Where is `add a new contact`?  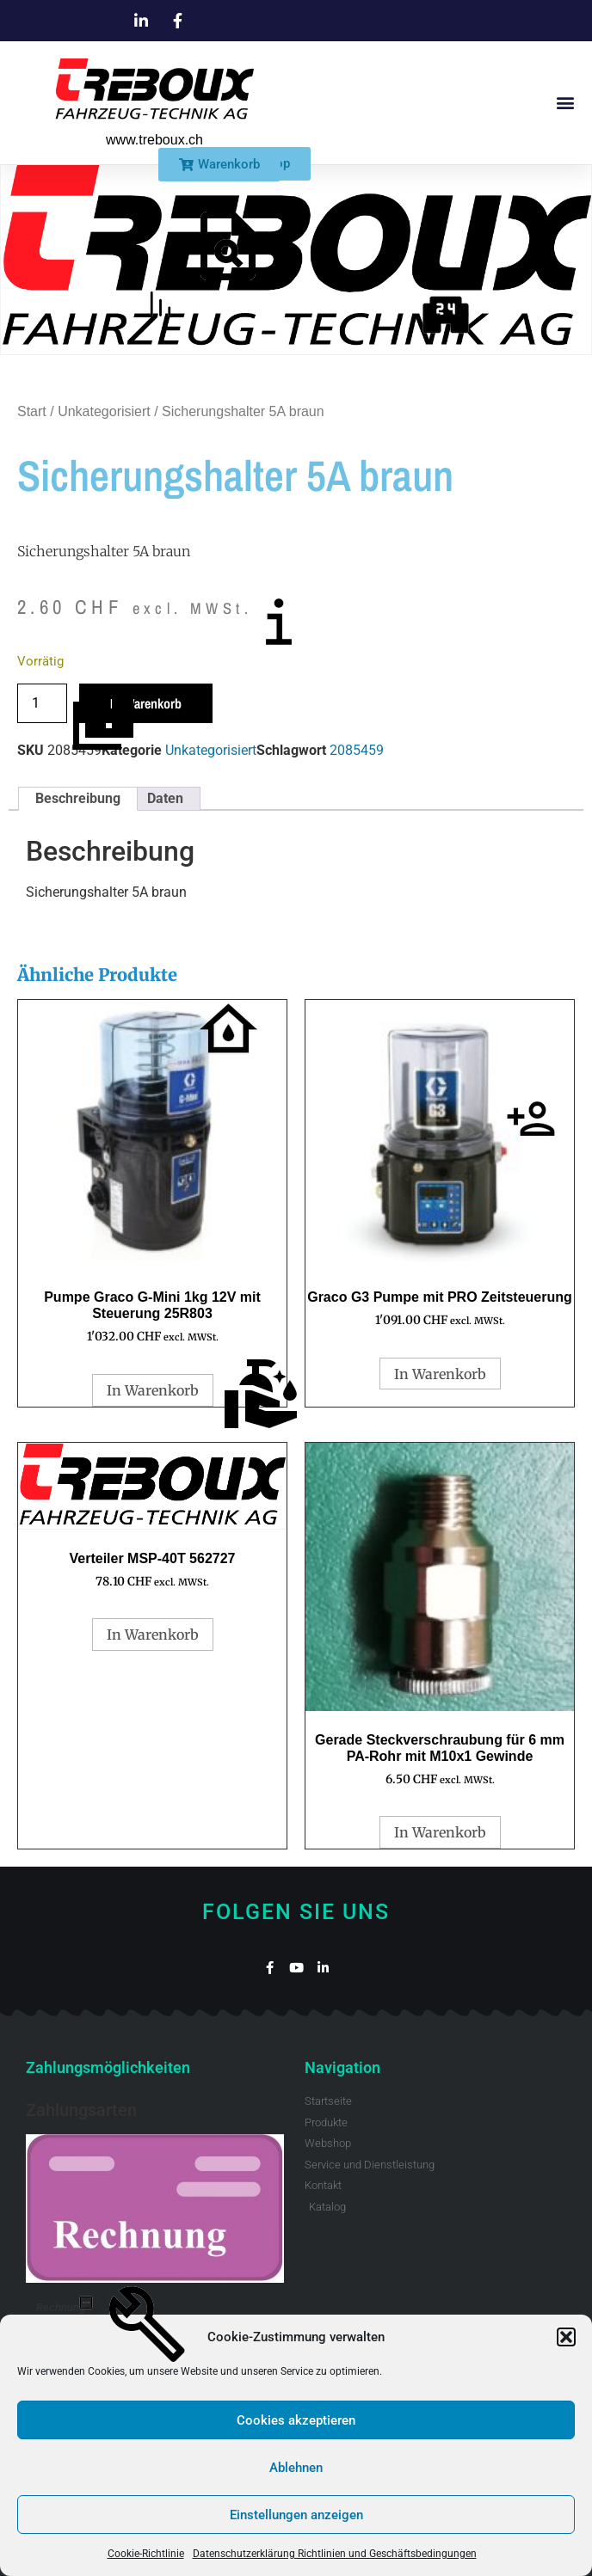 add a new contact is located at coordinates (531, 1119).